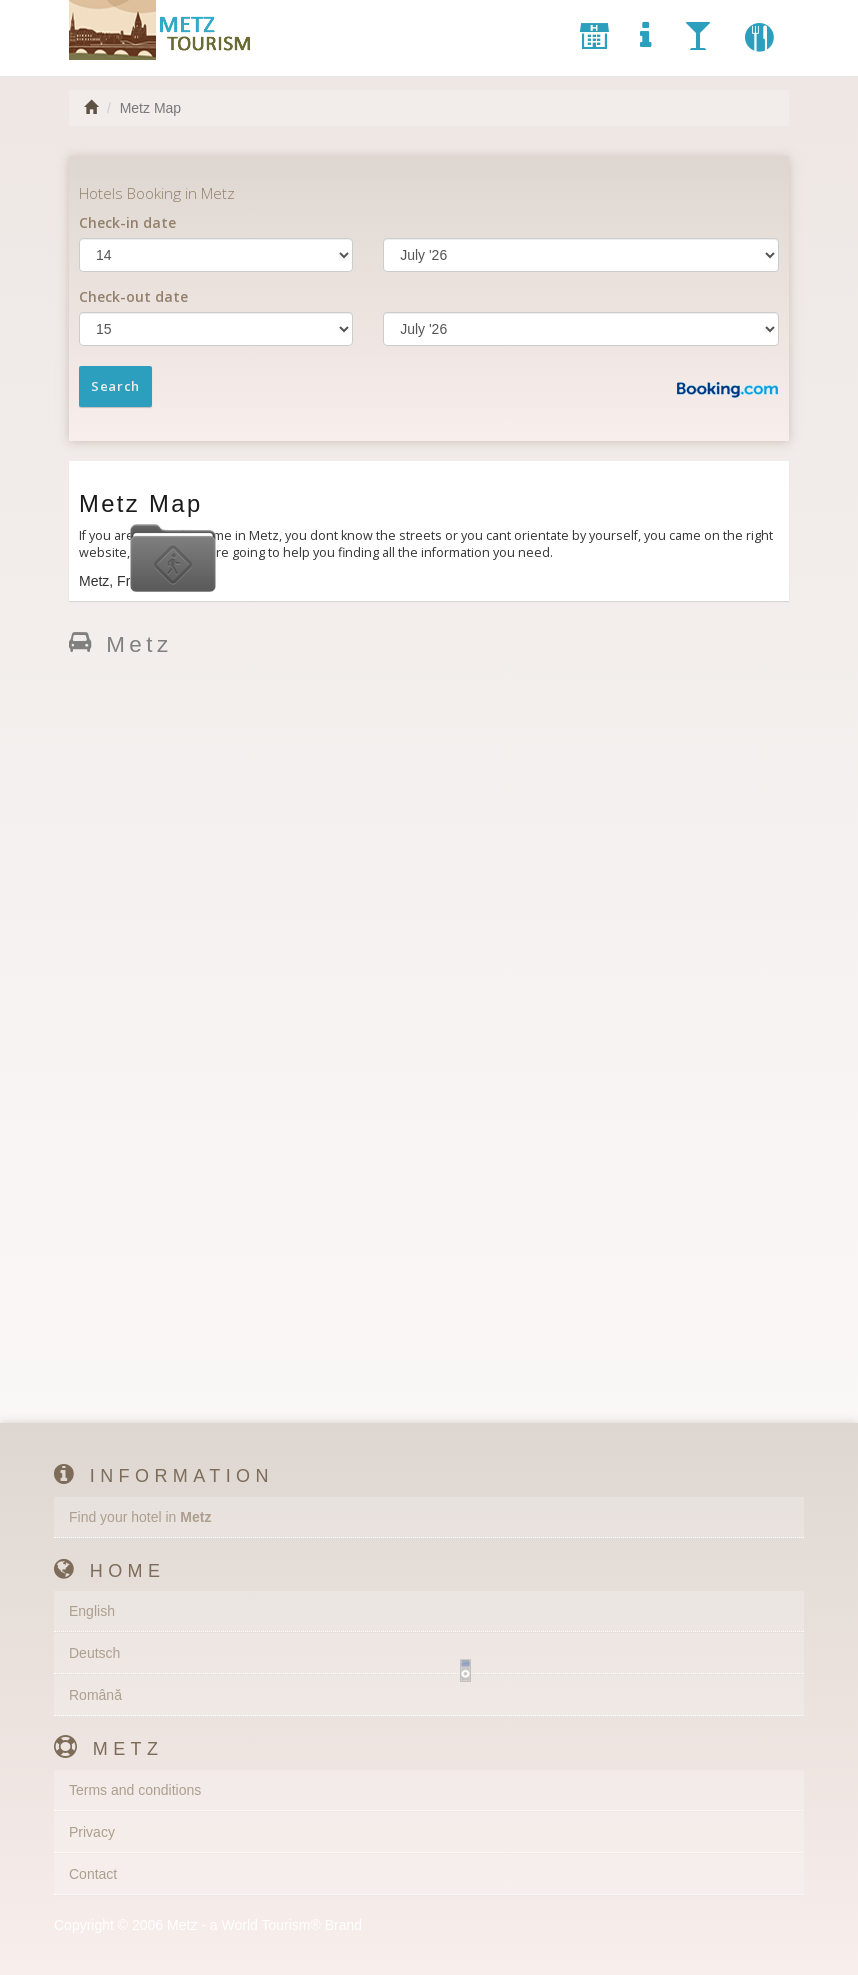 The height and width of the screenshot is (1975, 858). What do you see at coordinates (173, 558) in the screenshot?
I see `access public or shared folder` at bounding box center [173, 558].